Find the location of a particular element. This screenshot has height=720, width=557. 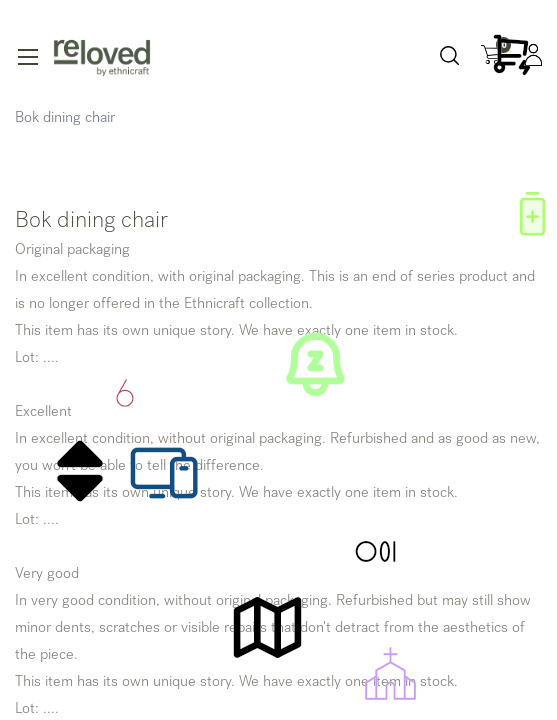

enable sleep mode or snooze notifications is located at coordinates (315, 364).